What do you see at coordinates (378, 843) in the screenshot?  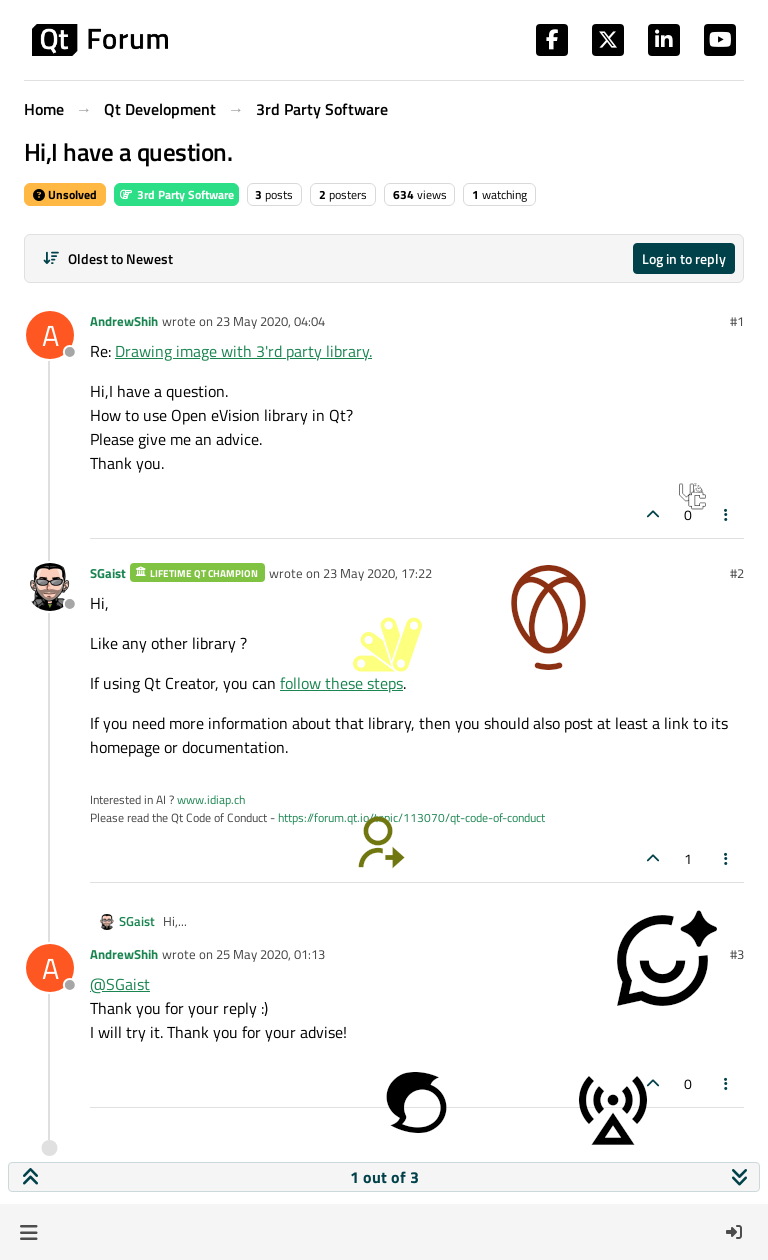 I see `share user profile with others` at bounding box center [378, 843].